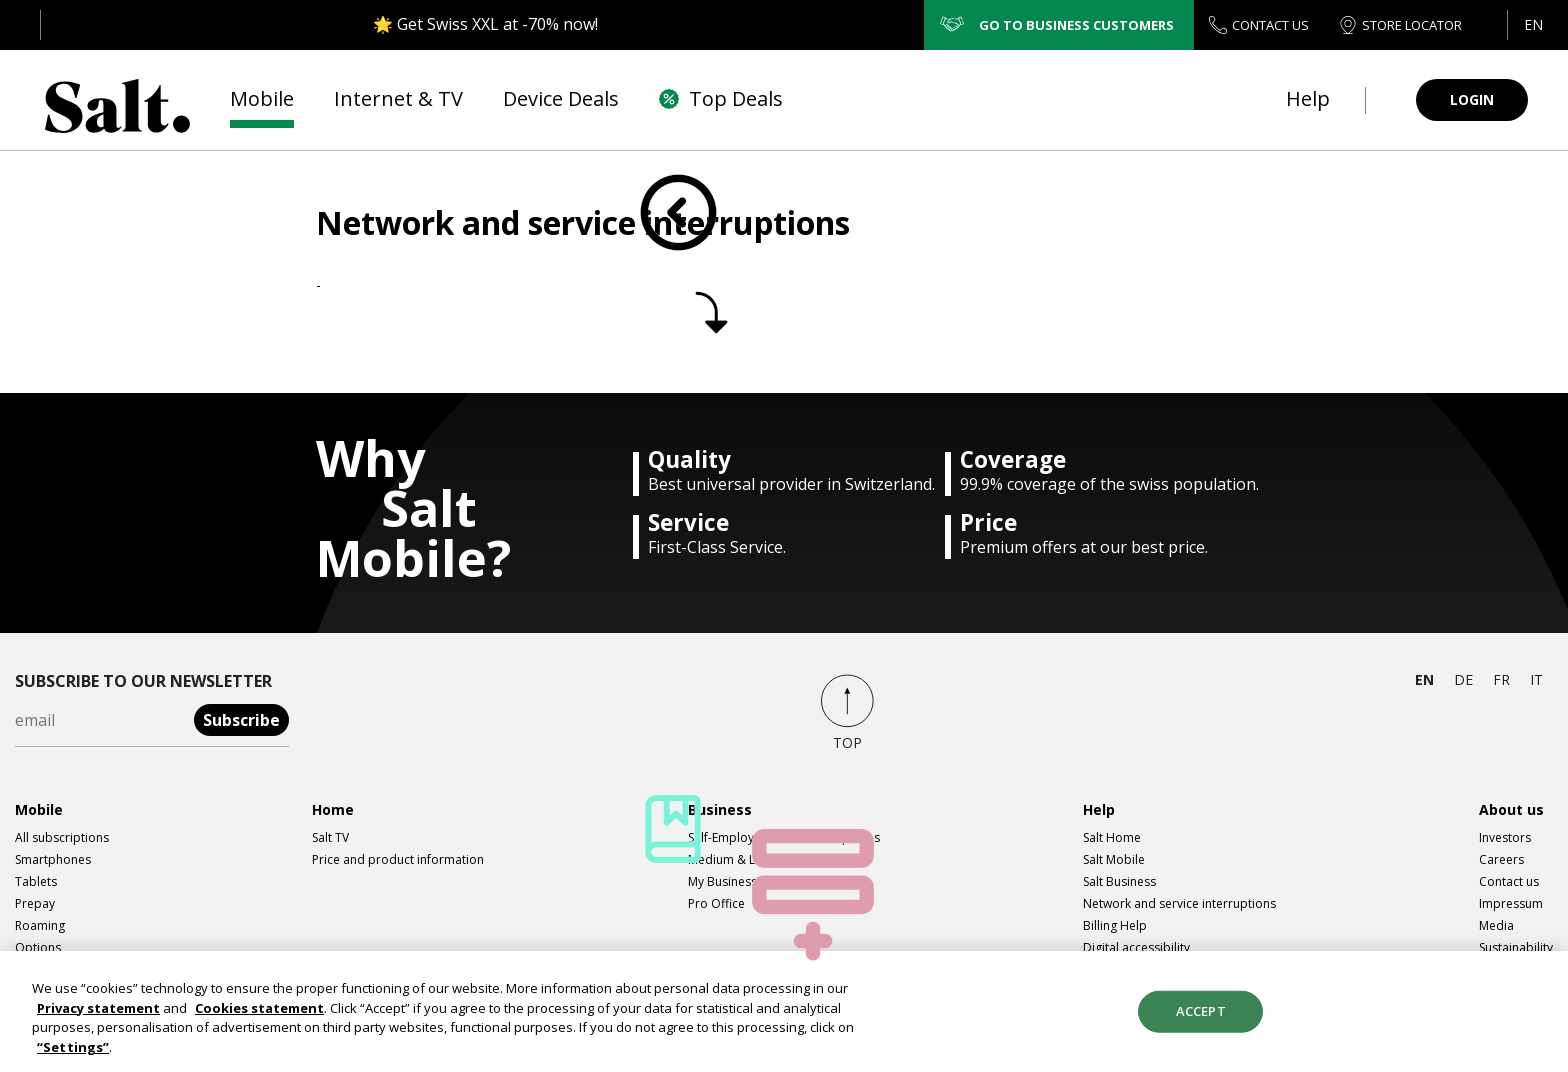  What do you see at coordinates (813, 885) in the screenshot?
I see `add a new row to the bottom of a table` at bounding box center [813, 885].